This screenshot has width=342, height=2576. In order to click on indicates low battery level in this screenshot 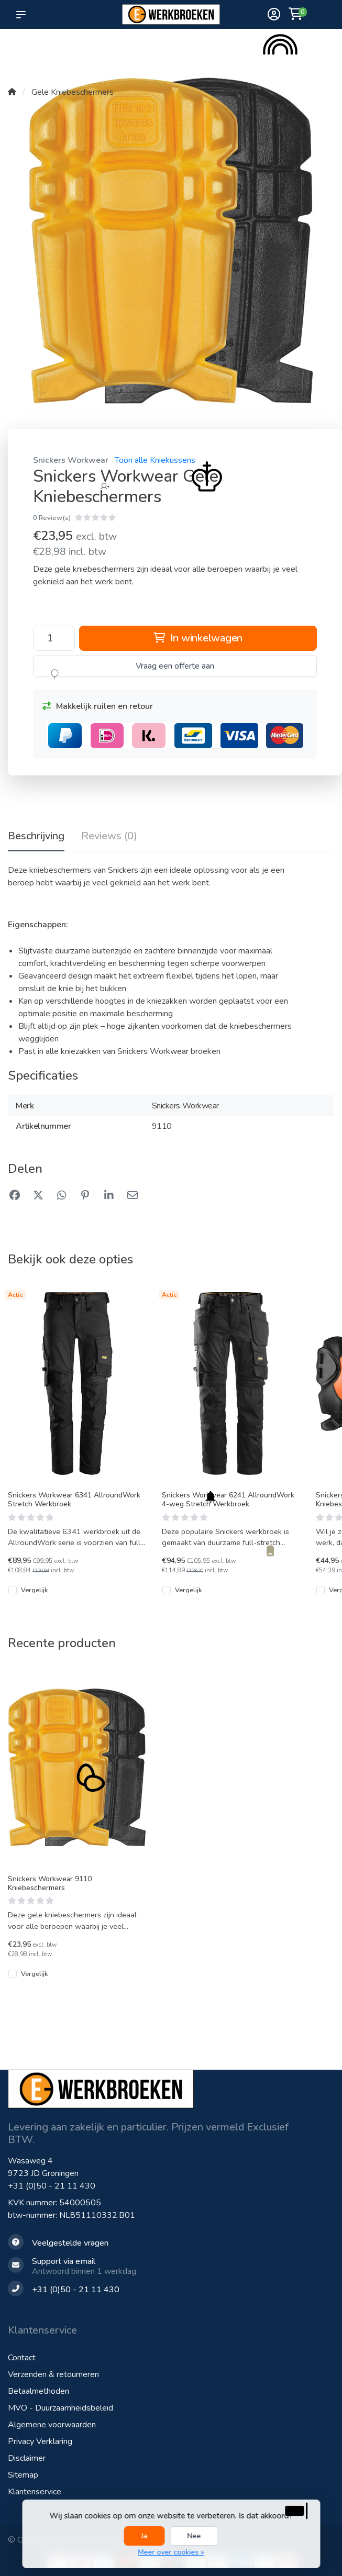, I will do `click(270, 1551)`.